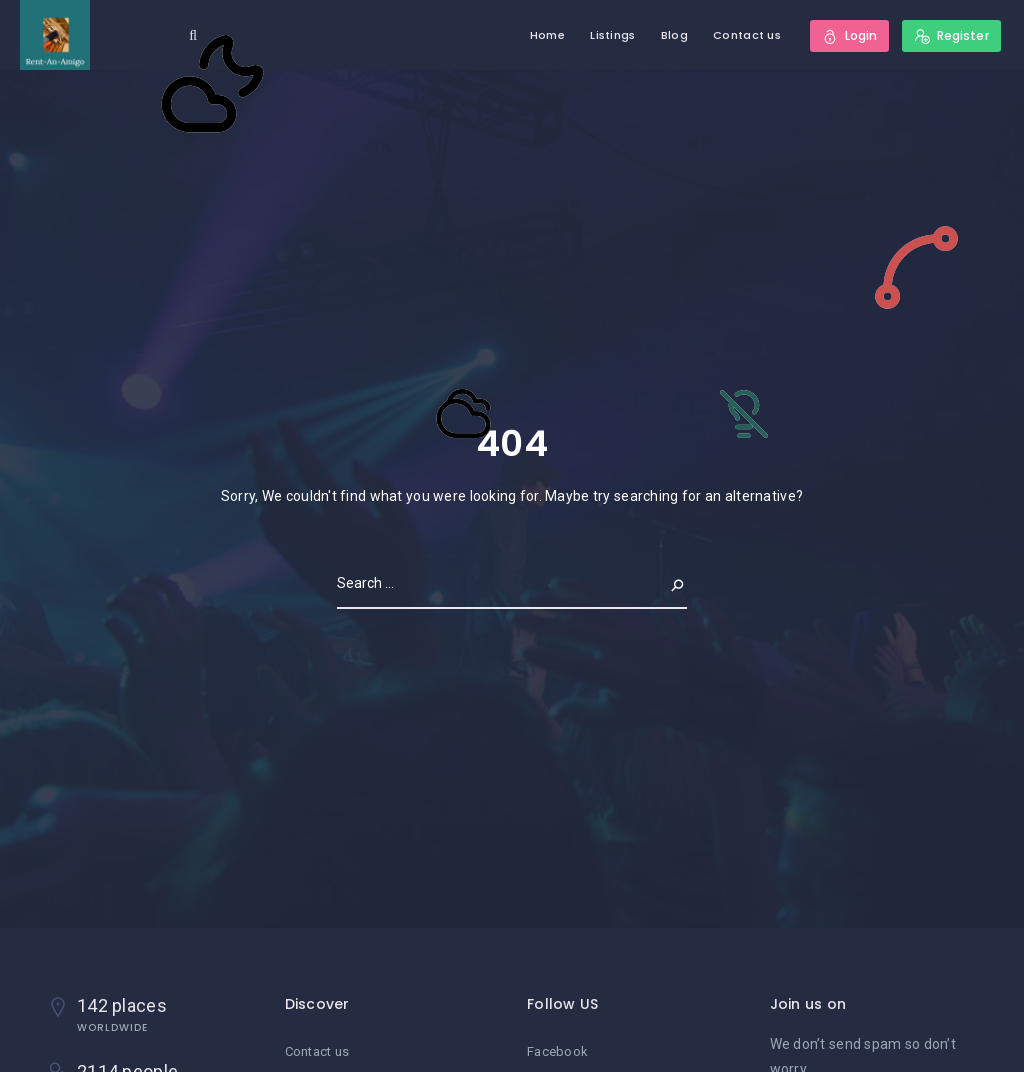  I want to click on draw a curved path or bezier line, so click(916, 267).